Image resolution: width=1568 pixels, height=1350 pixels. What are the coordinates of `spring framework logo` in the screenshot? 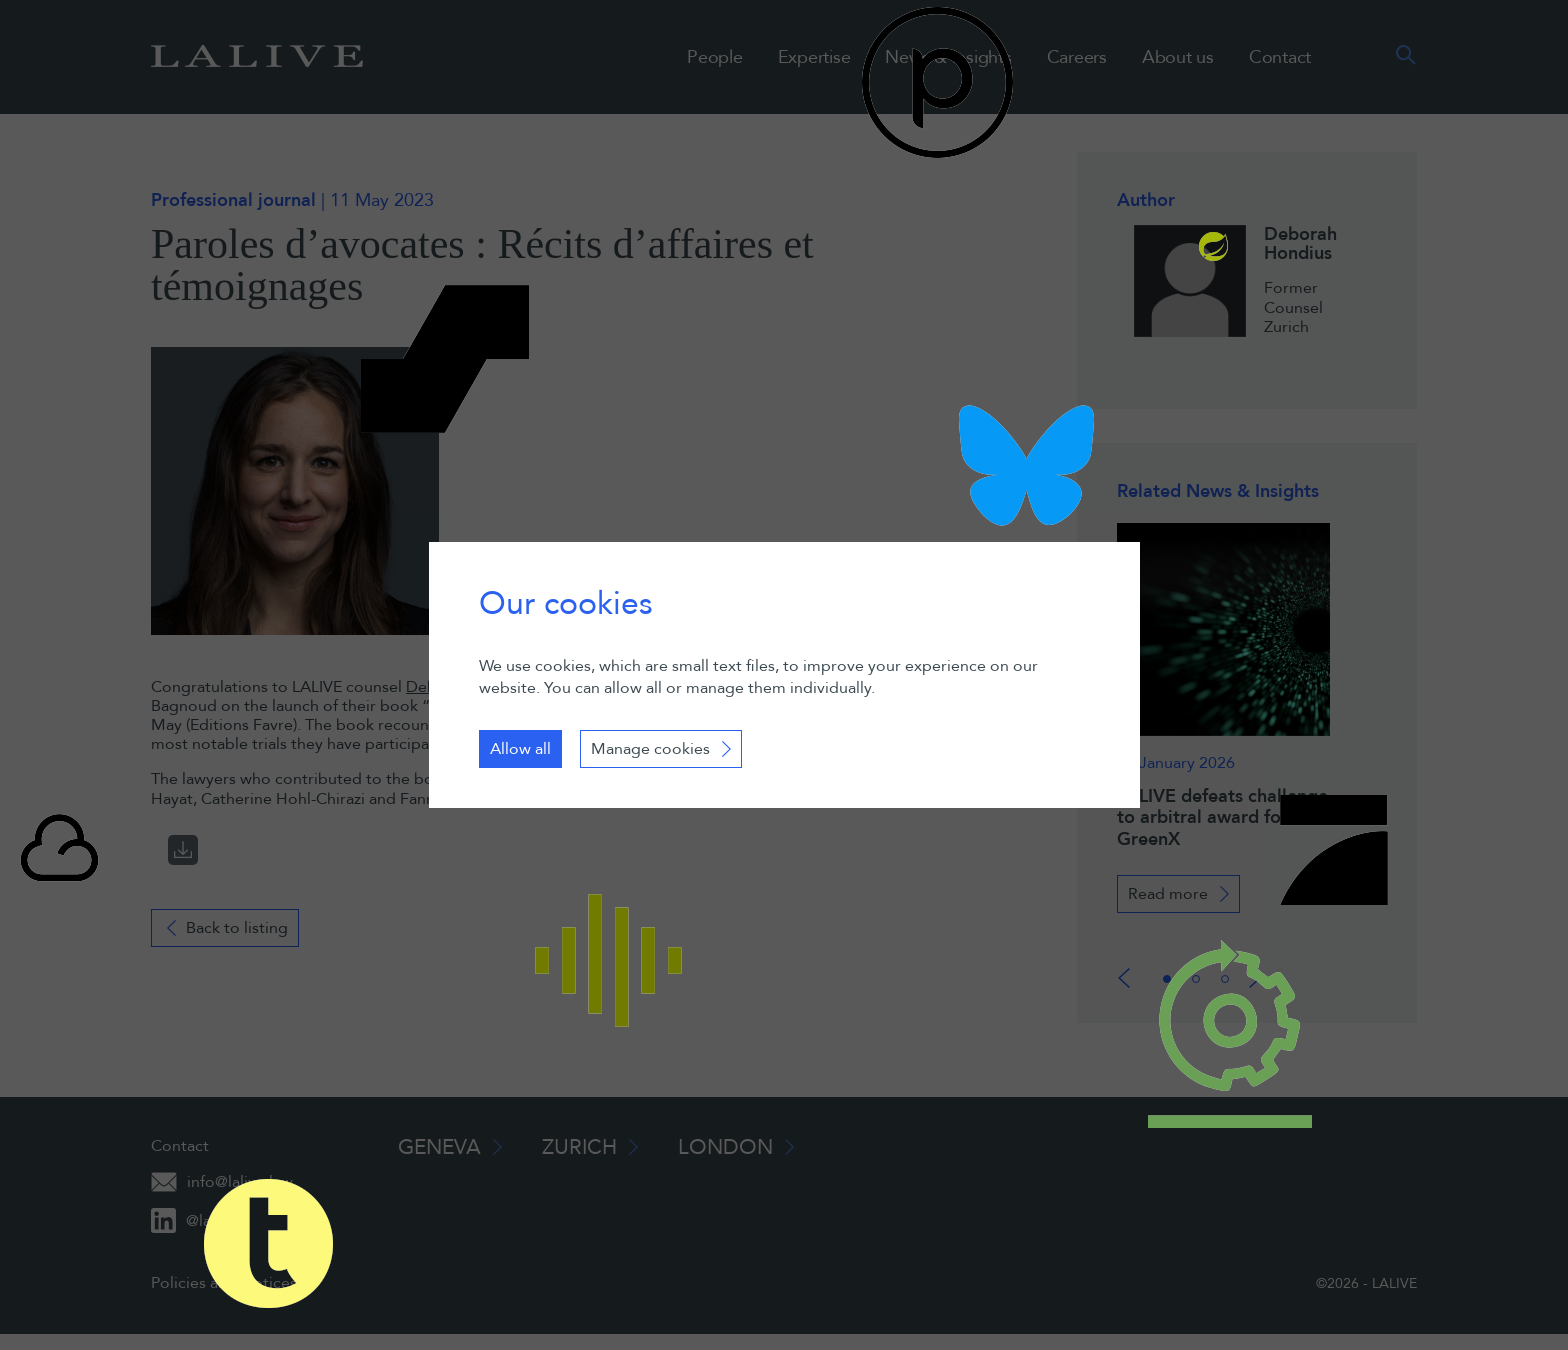 It's located at (1213, 246).